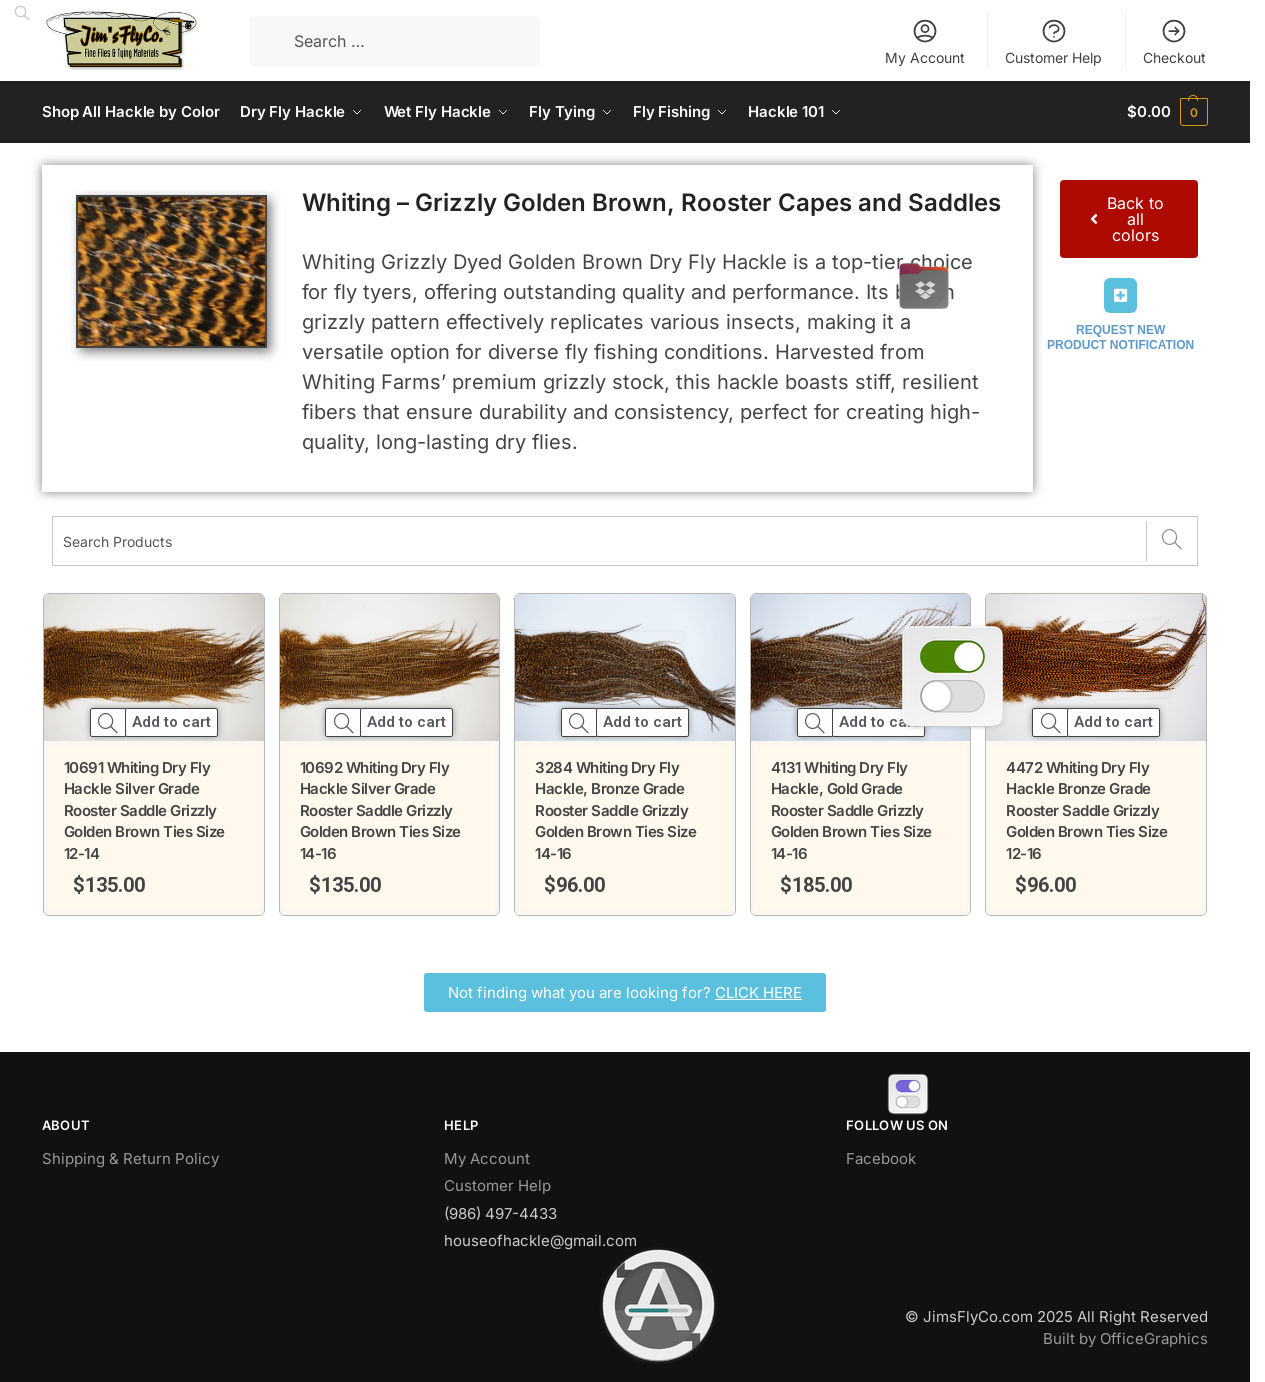 This screenshot has width=1265, height=1382. I want to click on open the software updater application, so click(658, 1305).